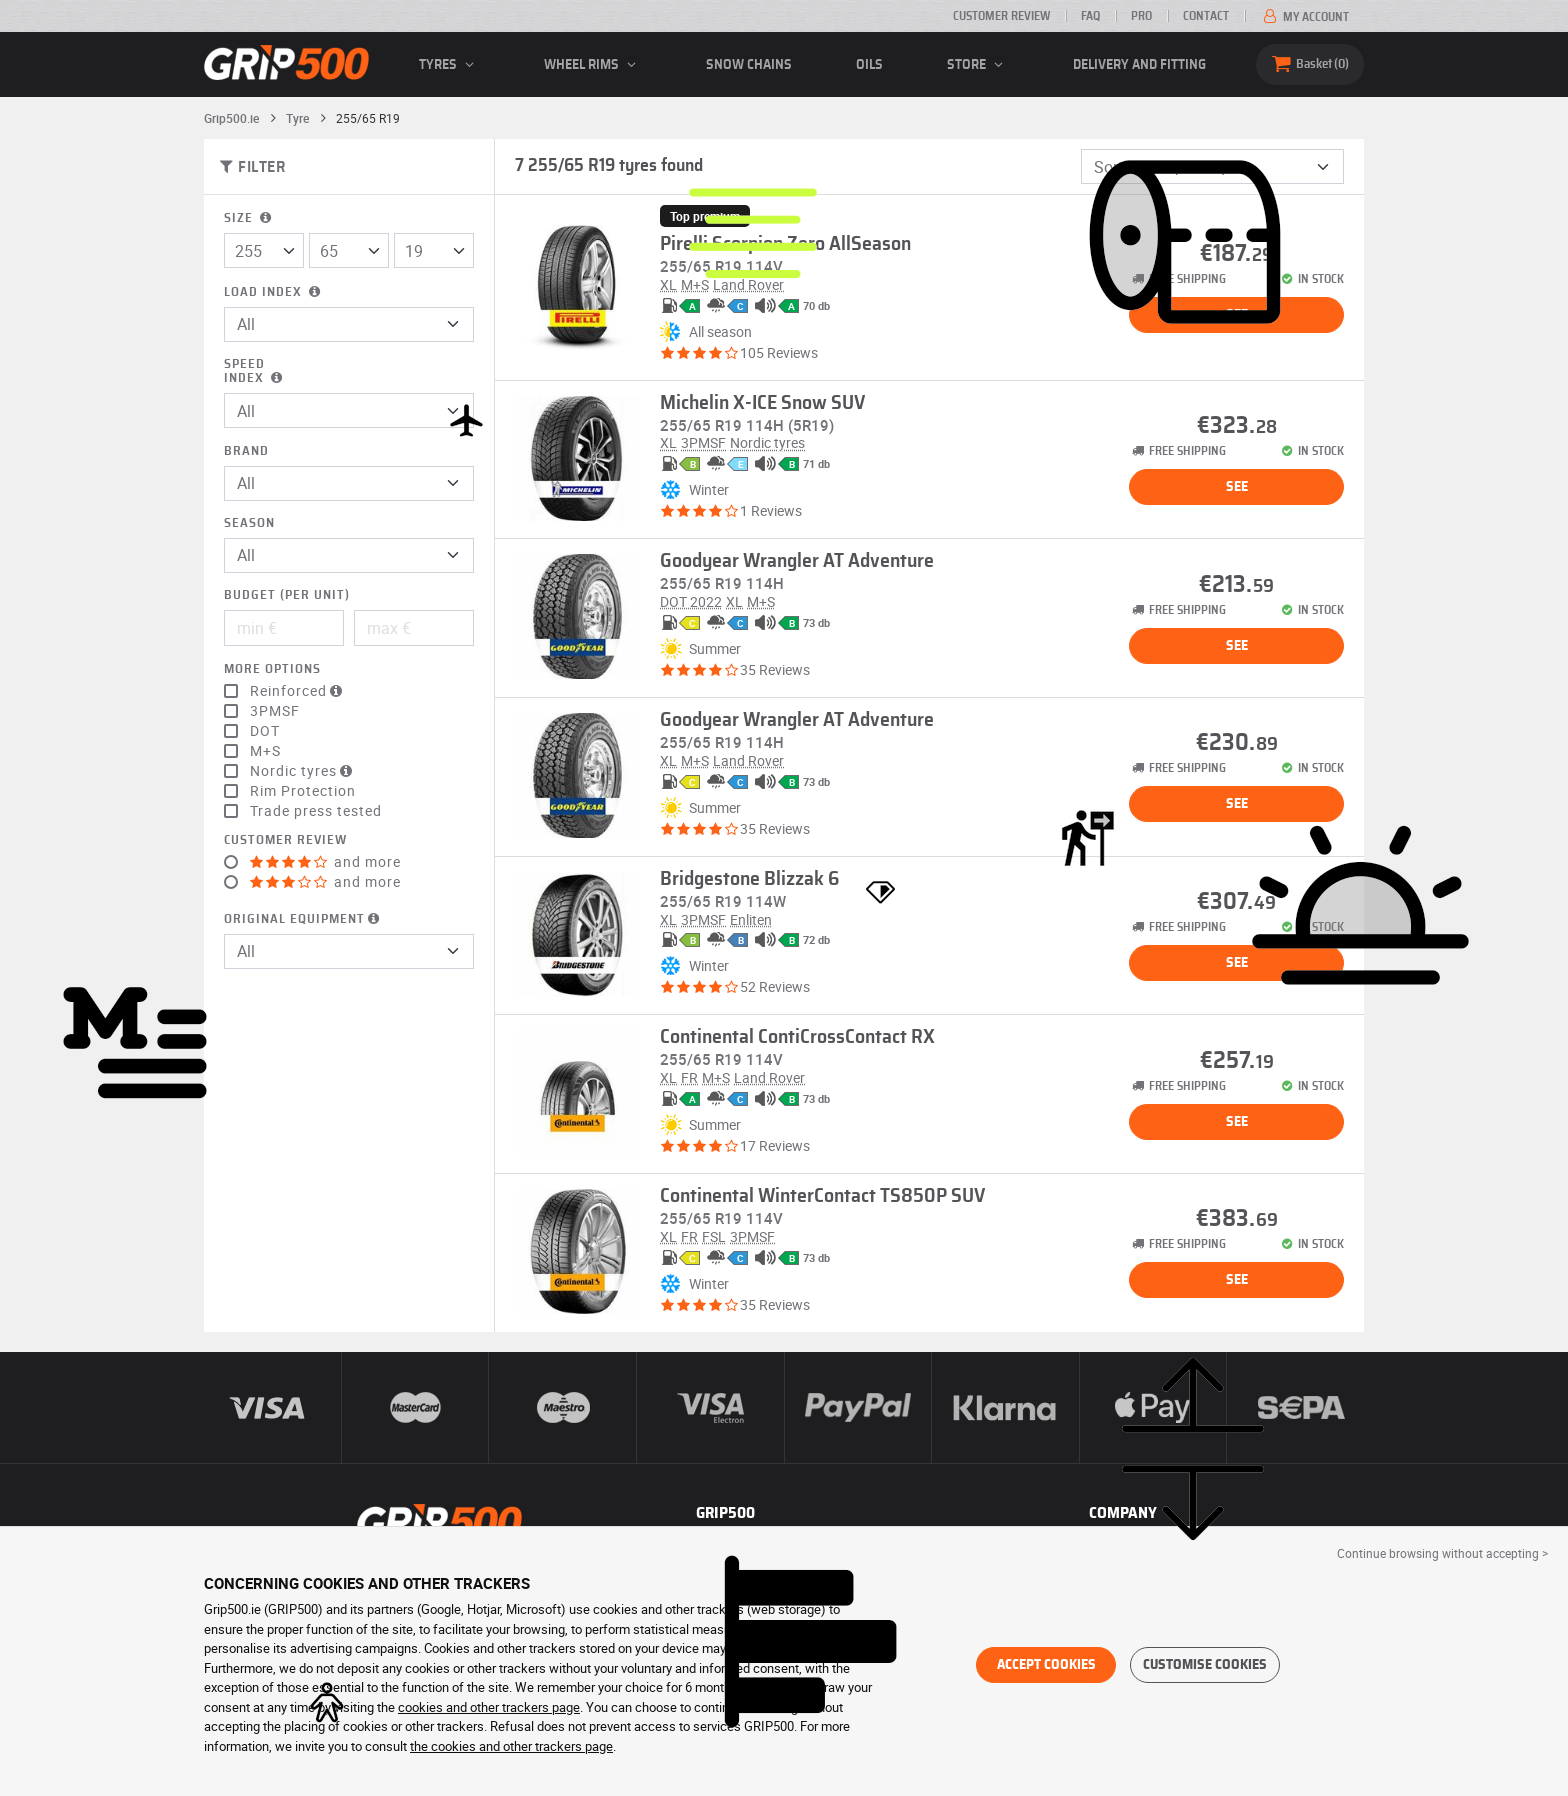  Describe the element at coordinates (1089, 838) in the screenshot. I see `follow directional signage or wayfinding` at that location.